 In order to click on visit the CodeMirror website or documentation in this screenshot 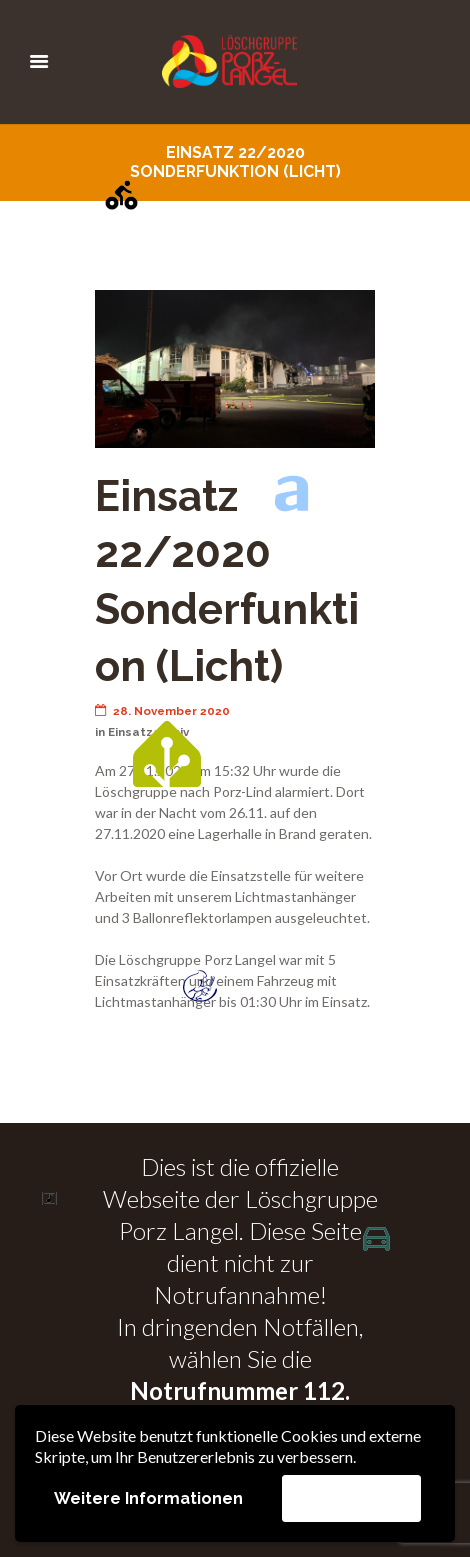, I will do `click(200, 986)`.